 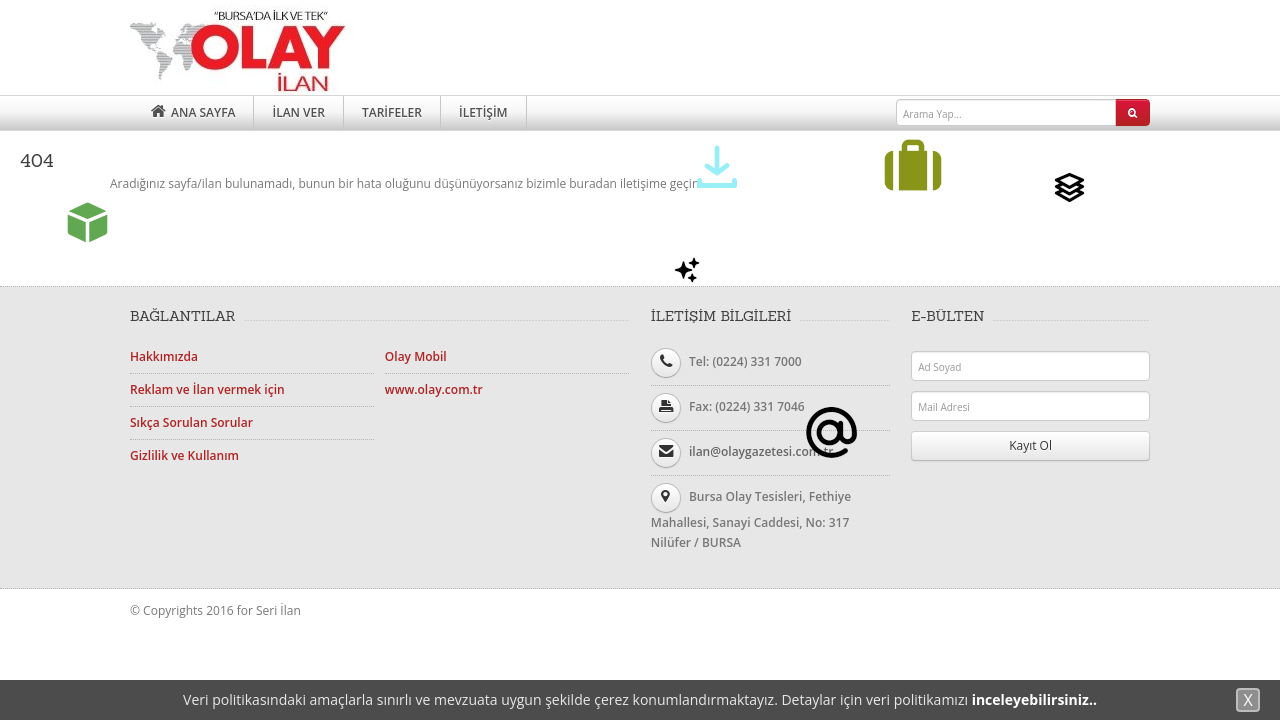 I want to click on access work or business documents, so click(x=913, y=165).